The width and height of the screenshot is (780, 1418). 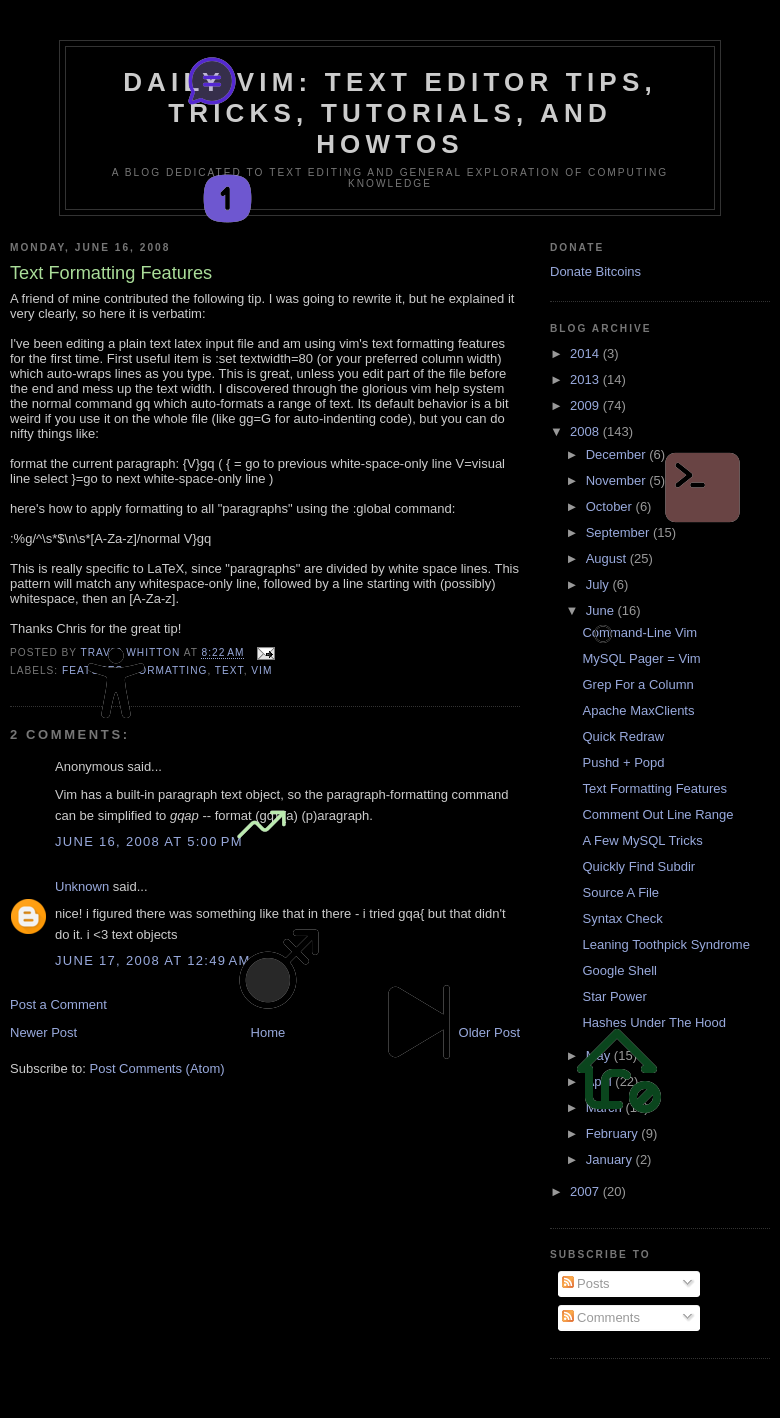 I want to click on cancel home or residence selection, so click(x=617, y=1069).